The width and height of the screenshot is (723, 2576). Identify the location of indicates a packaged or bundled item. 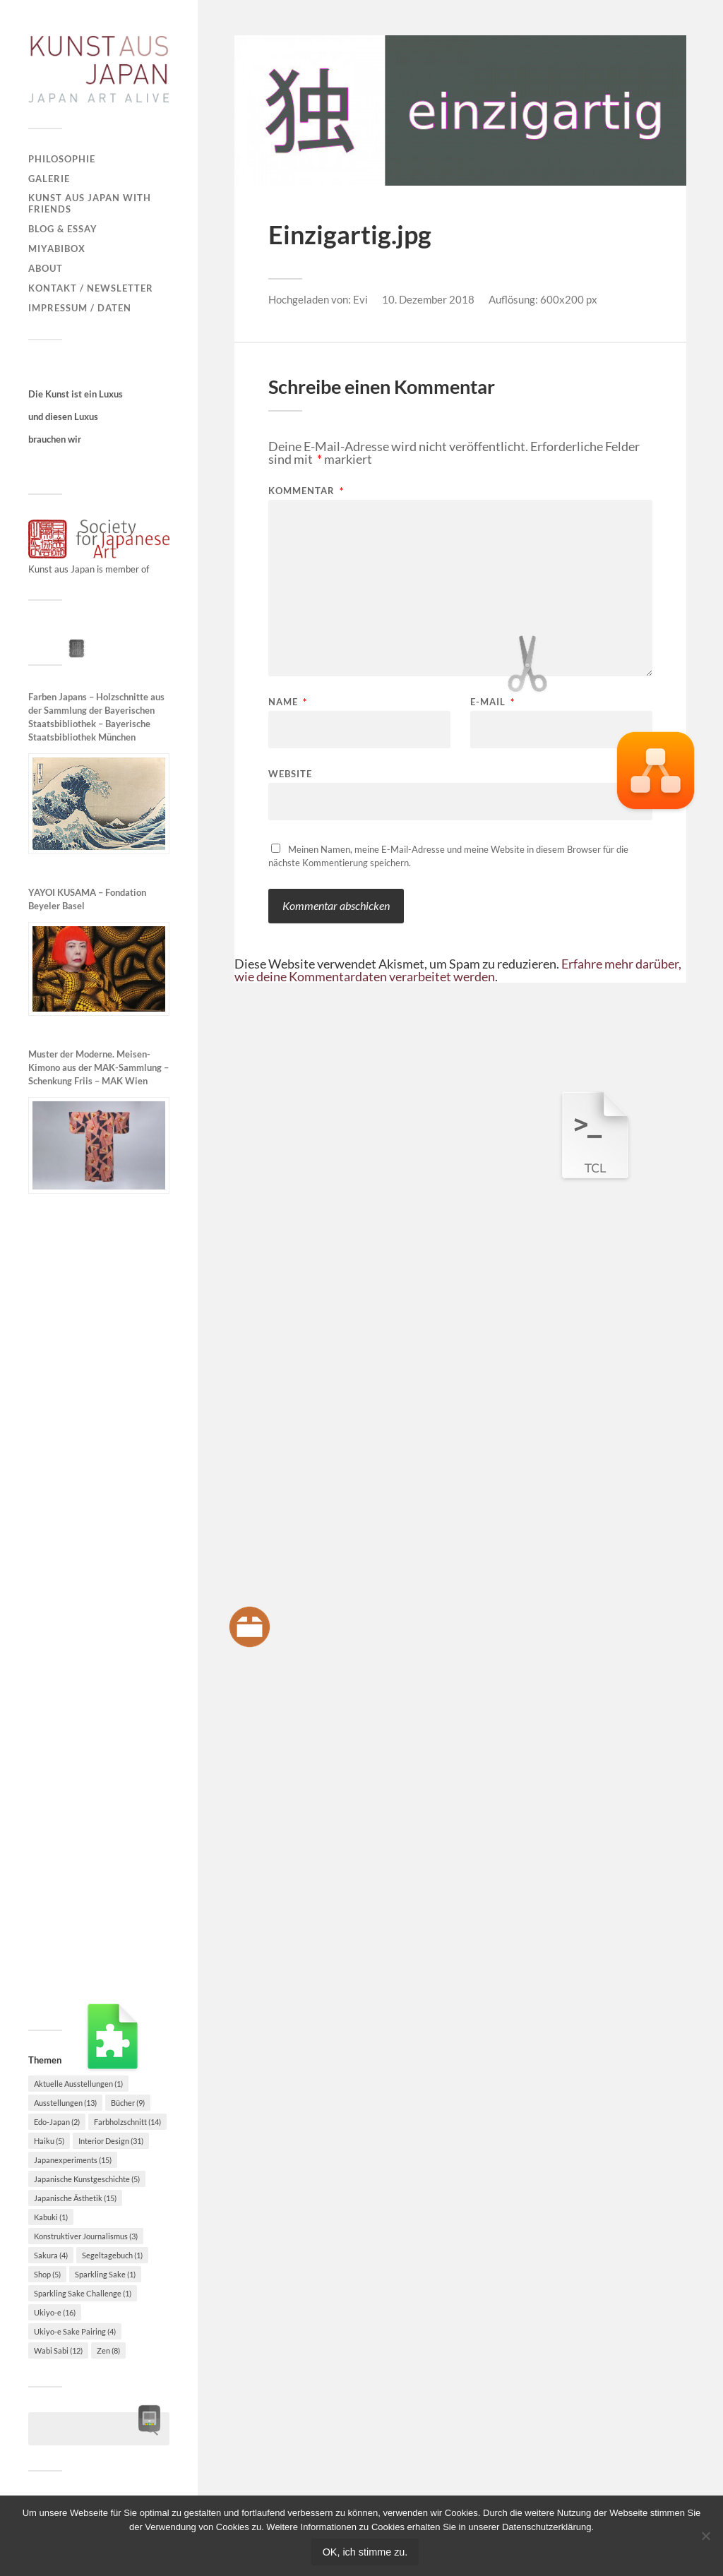
(249, 1627).